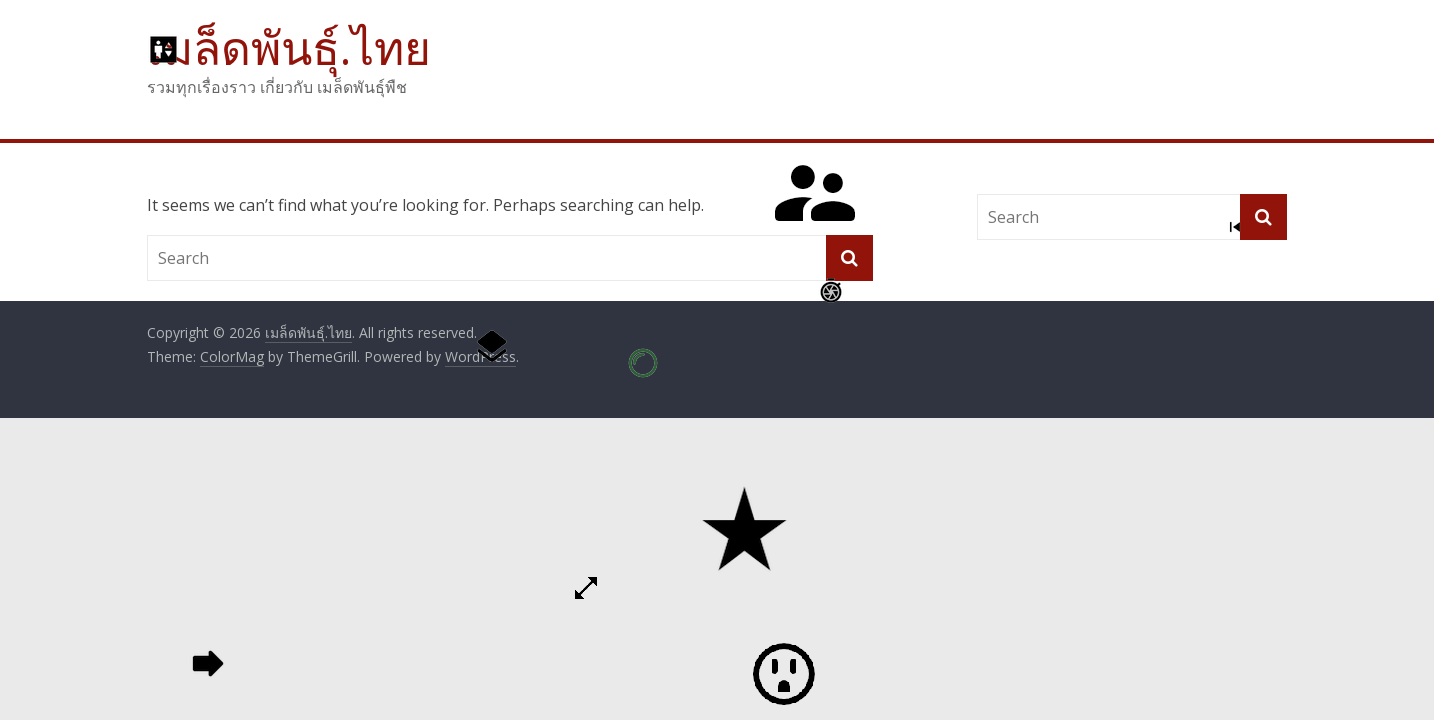 The width and height of the screenshot is (1434, 720). I want to click on indicates elevator access available, so click(163, 49).